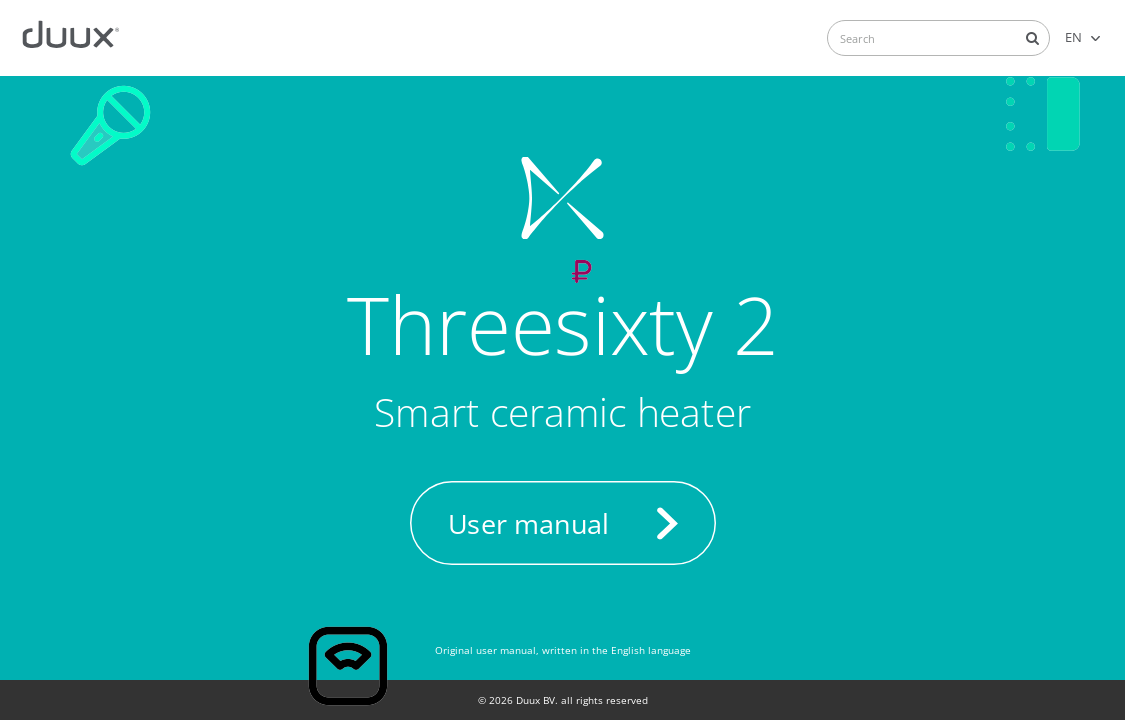 Image resolution: width=1125 pixels, height=720 pixels. Describe the element at coordinates (582, 271) in the screenshot. I see `indicates Russian ruble currency` at that location.